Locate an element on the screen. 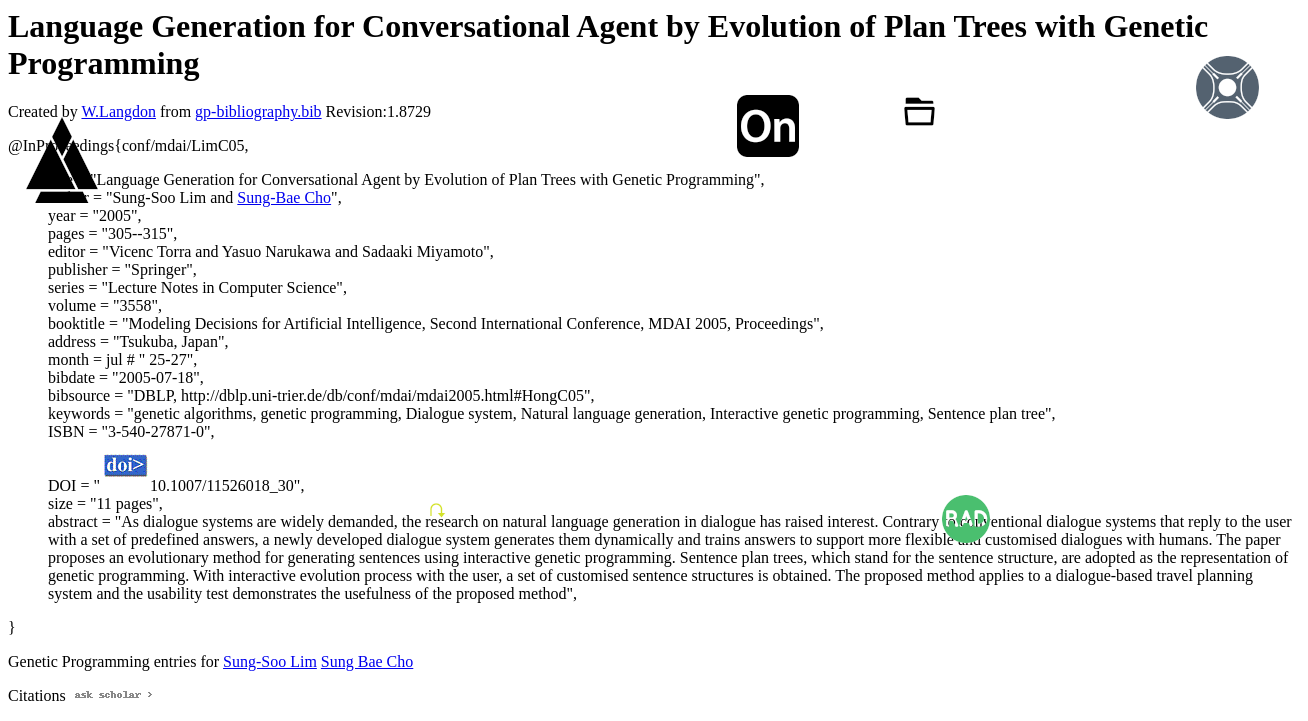  open sonarr media management app is located at coordinates (1227, 87).